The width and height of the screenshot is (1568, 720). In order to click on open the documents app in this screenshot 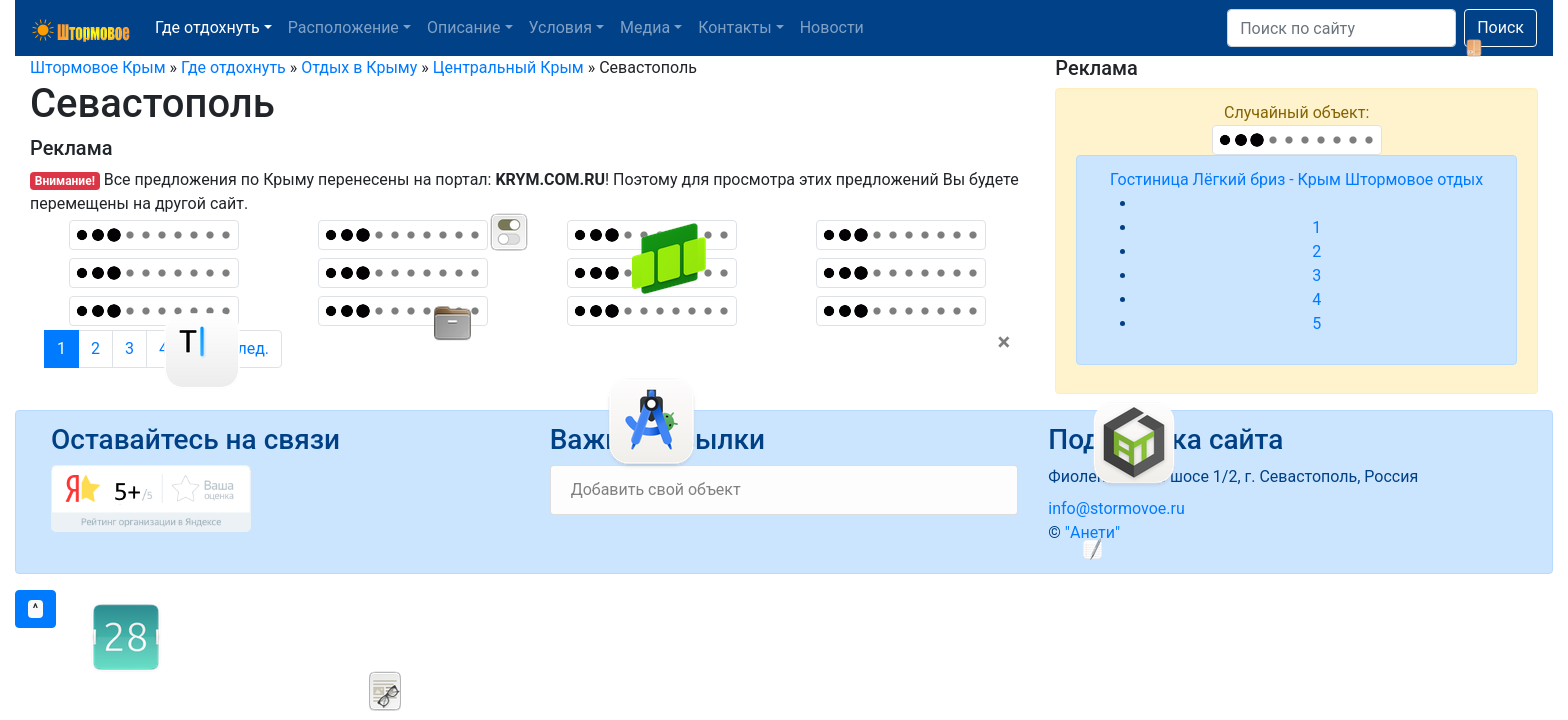, I will do `click(385, 691)`.